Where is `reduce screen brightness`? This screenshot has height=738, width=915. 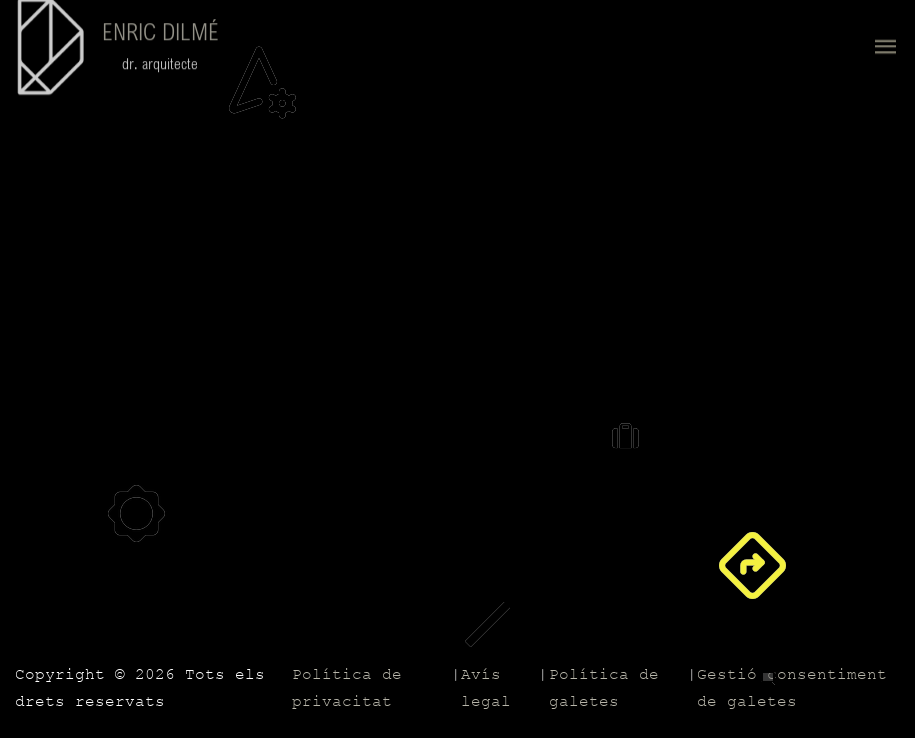 reduce screen brightness is located at coordinates (136, 513).